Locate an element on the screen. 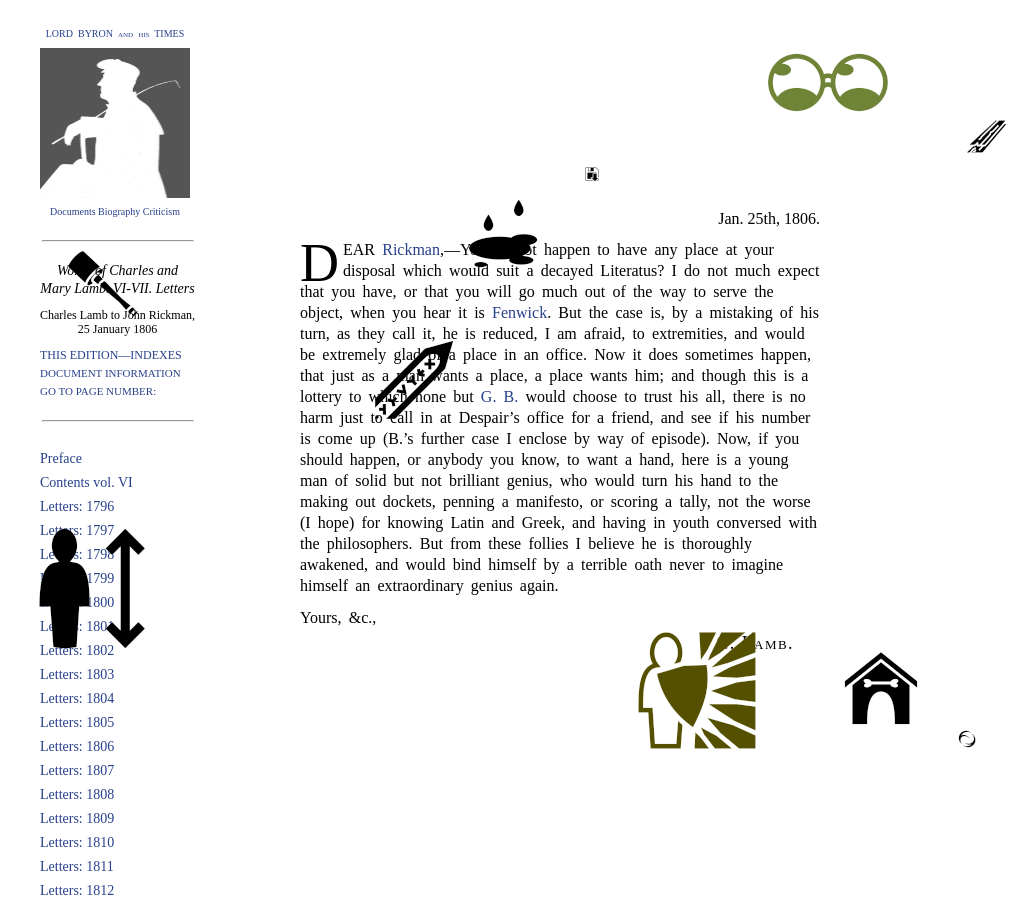  access pet or dog-related features is located at coordinates (881, 688).